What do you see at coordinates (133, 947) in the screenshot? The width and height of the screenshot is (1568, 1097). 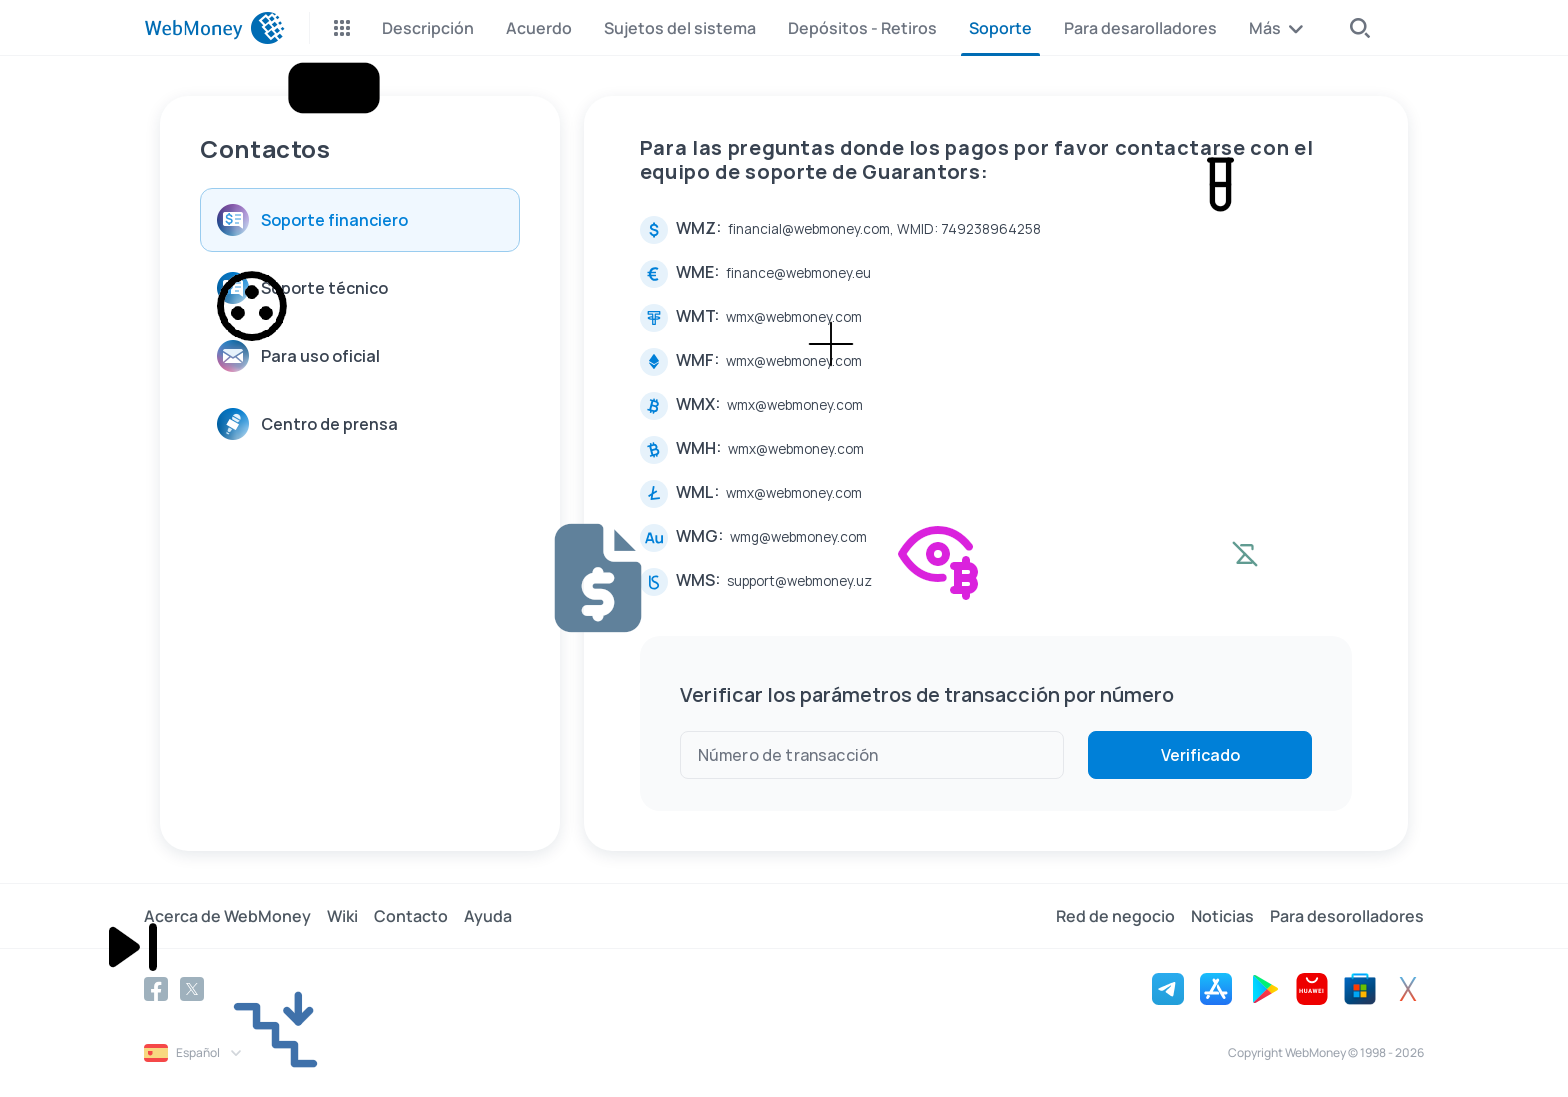 I see `skip to the next track or video` at bounding box center [133, 947].